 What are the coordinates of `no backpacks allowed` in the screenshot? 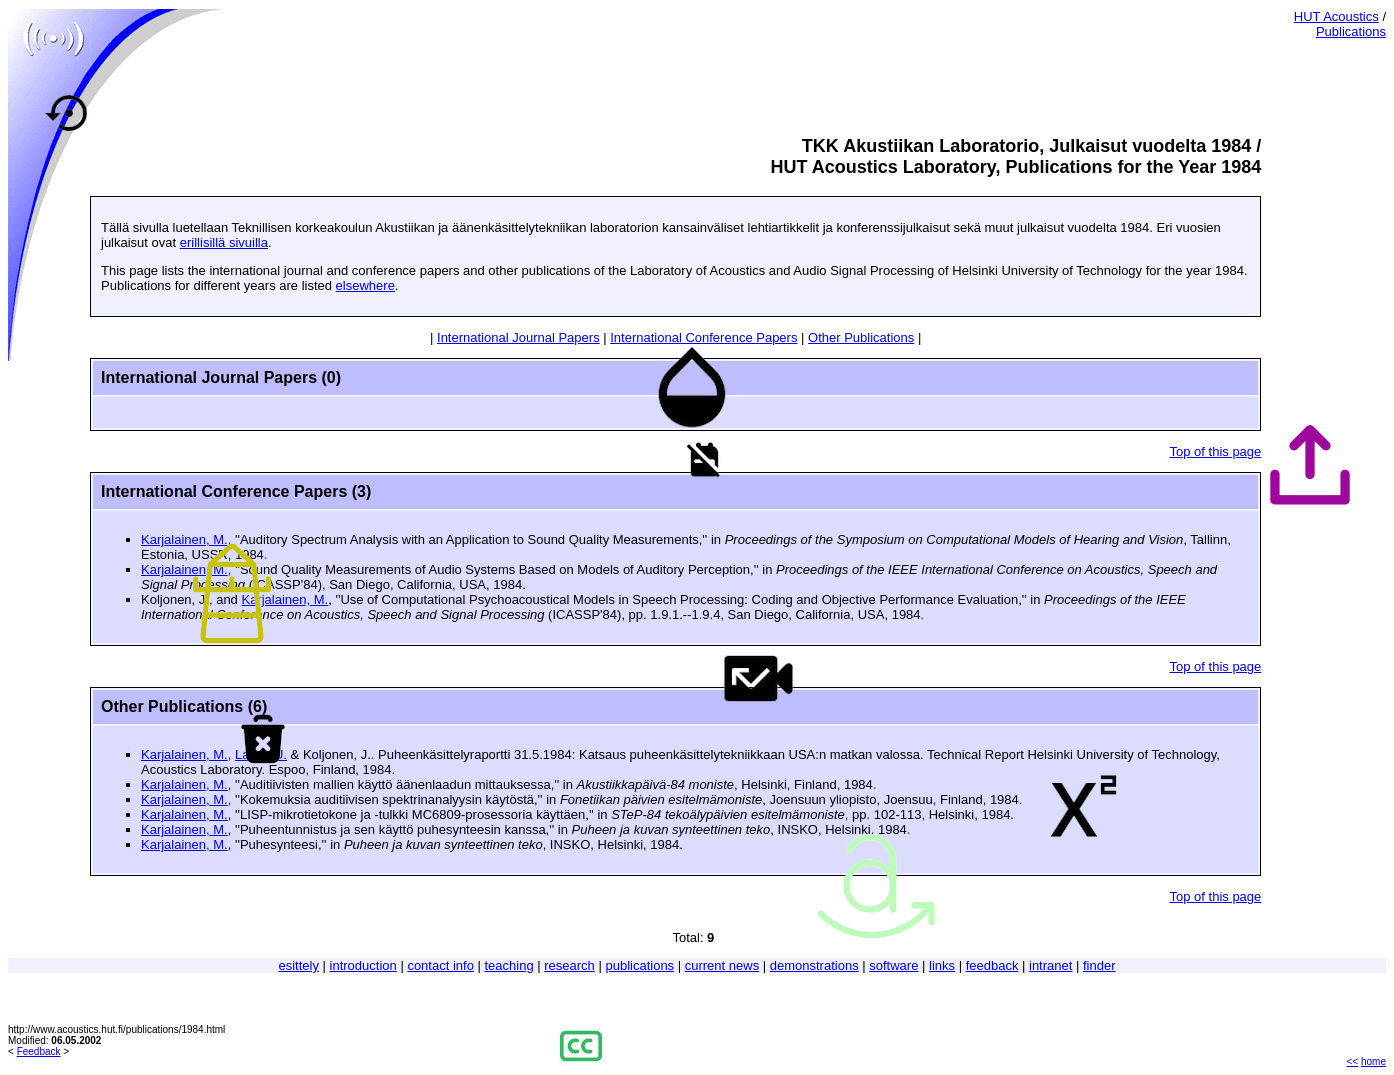 It's located at (704, 459).